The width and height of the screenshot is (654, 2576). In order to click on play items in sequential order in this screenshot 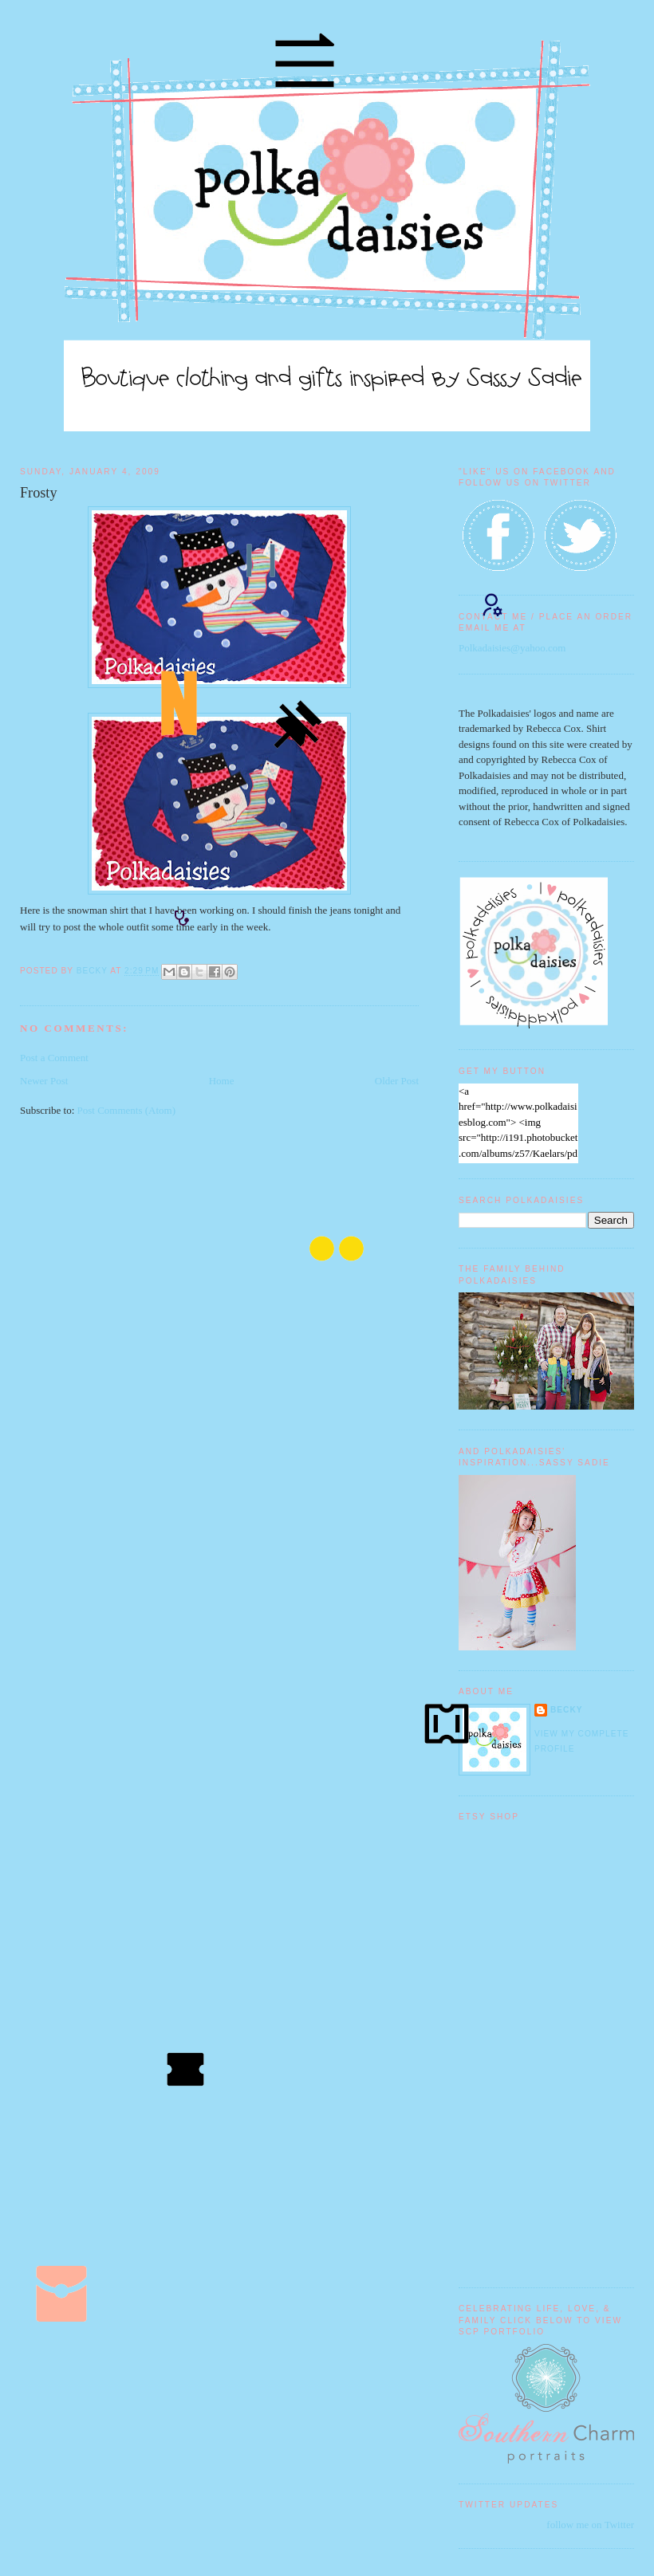, I will do `click(305, 64)`.